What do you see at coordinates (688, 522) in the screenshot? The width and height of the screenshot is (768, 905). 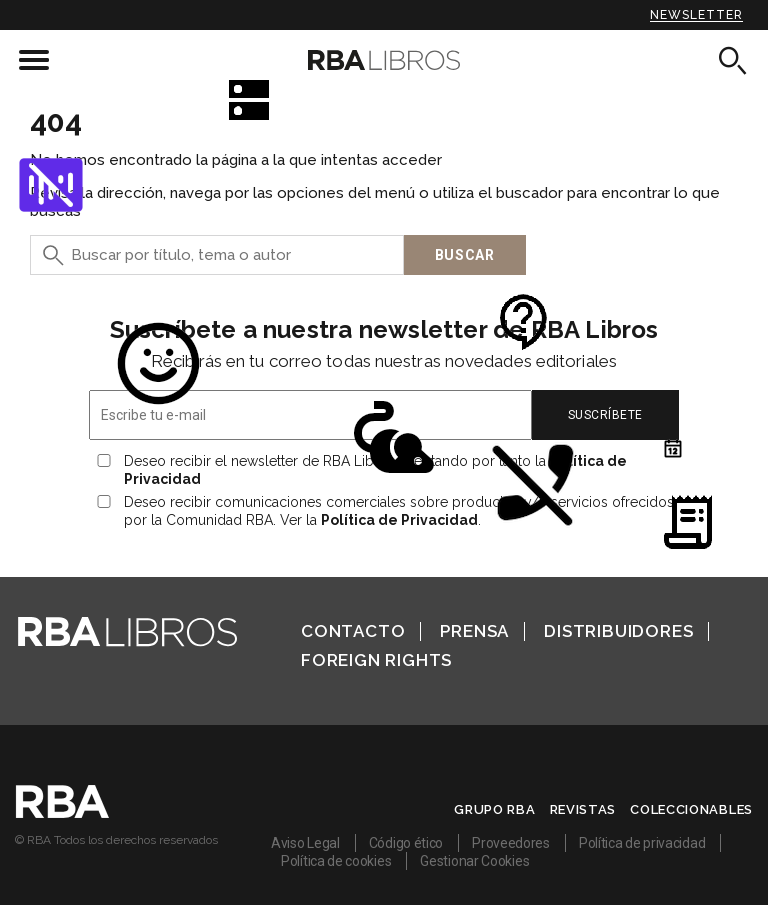 I see `view transaction history or receipts` at bounding box center [688, 522].